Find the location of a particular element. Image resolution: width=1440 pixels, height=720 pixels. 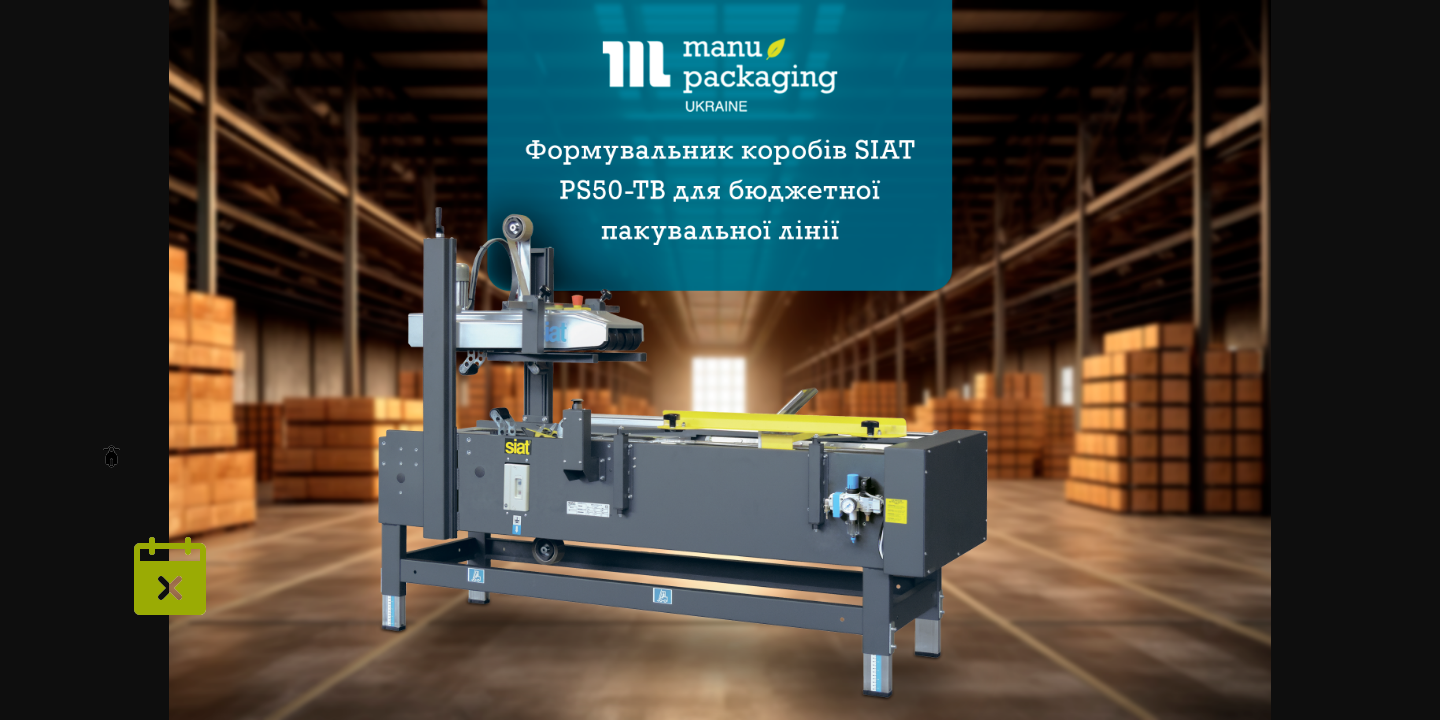

cancel or delete a scheduled event is located at coordinates (170, 579).